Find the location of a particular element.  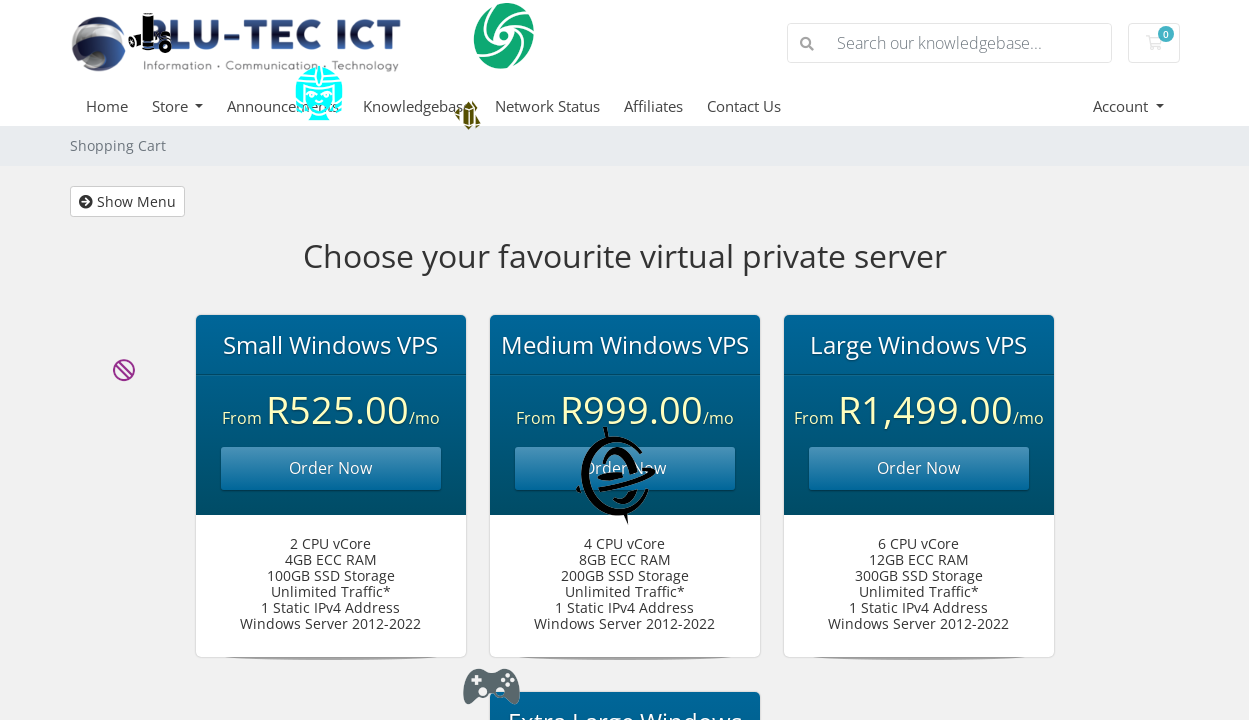

collect or interact with a magic crystal item is located at coordinates (468, 115).